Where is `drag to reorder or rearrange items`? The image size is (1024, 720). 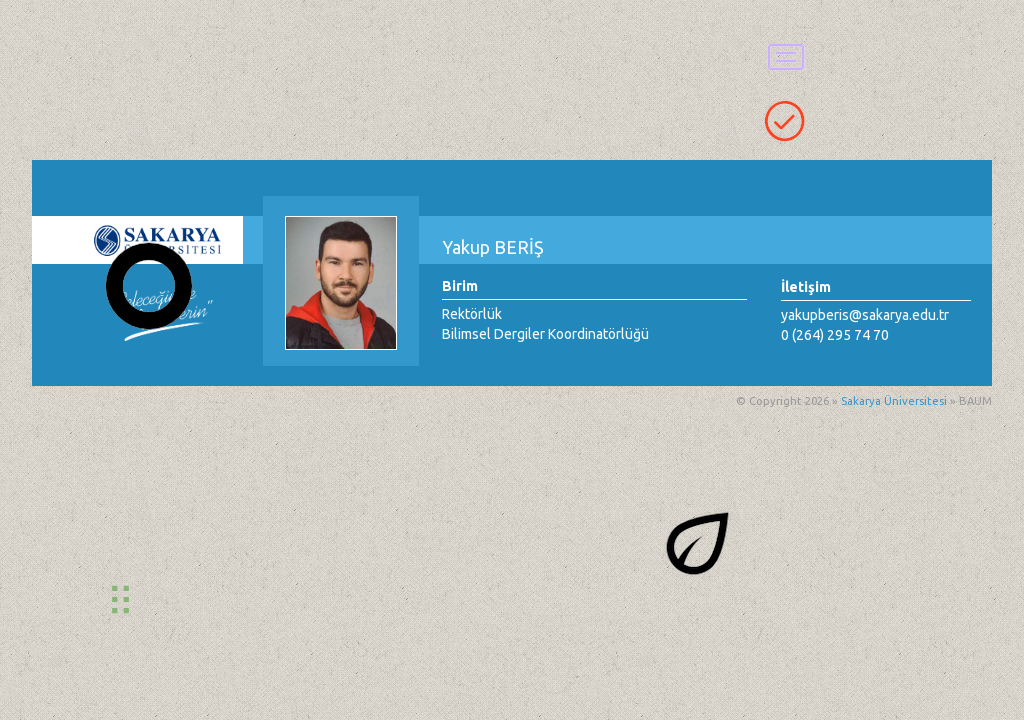
drag to reorder or rearrange items is located at coordinates (120, 599).